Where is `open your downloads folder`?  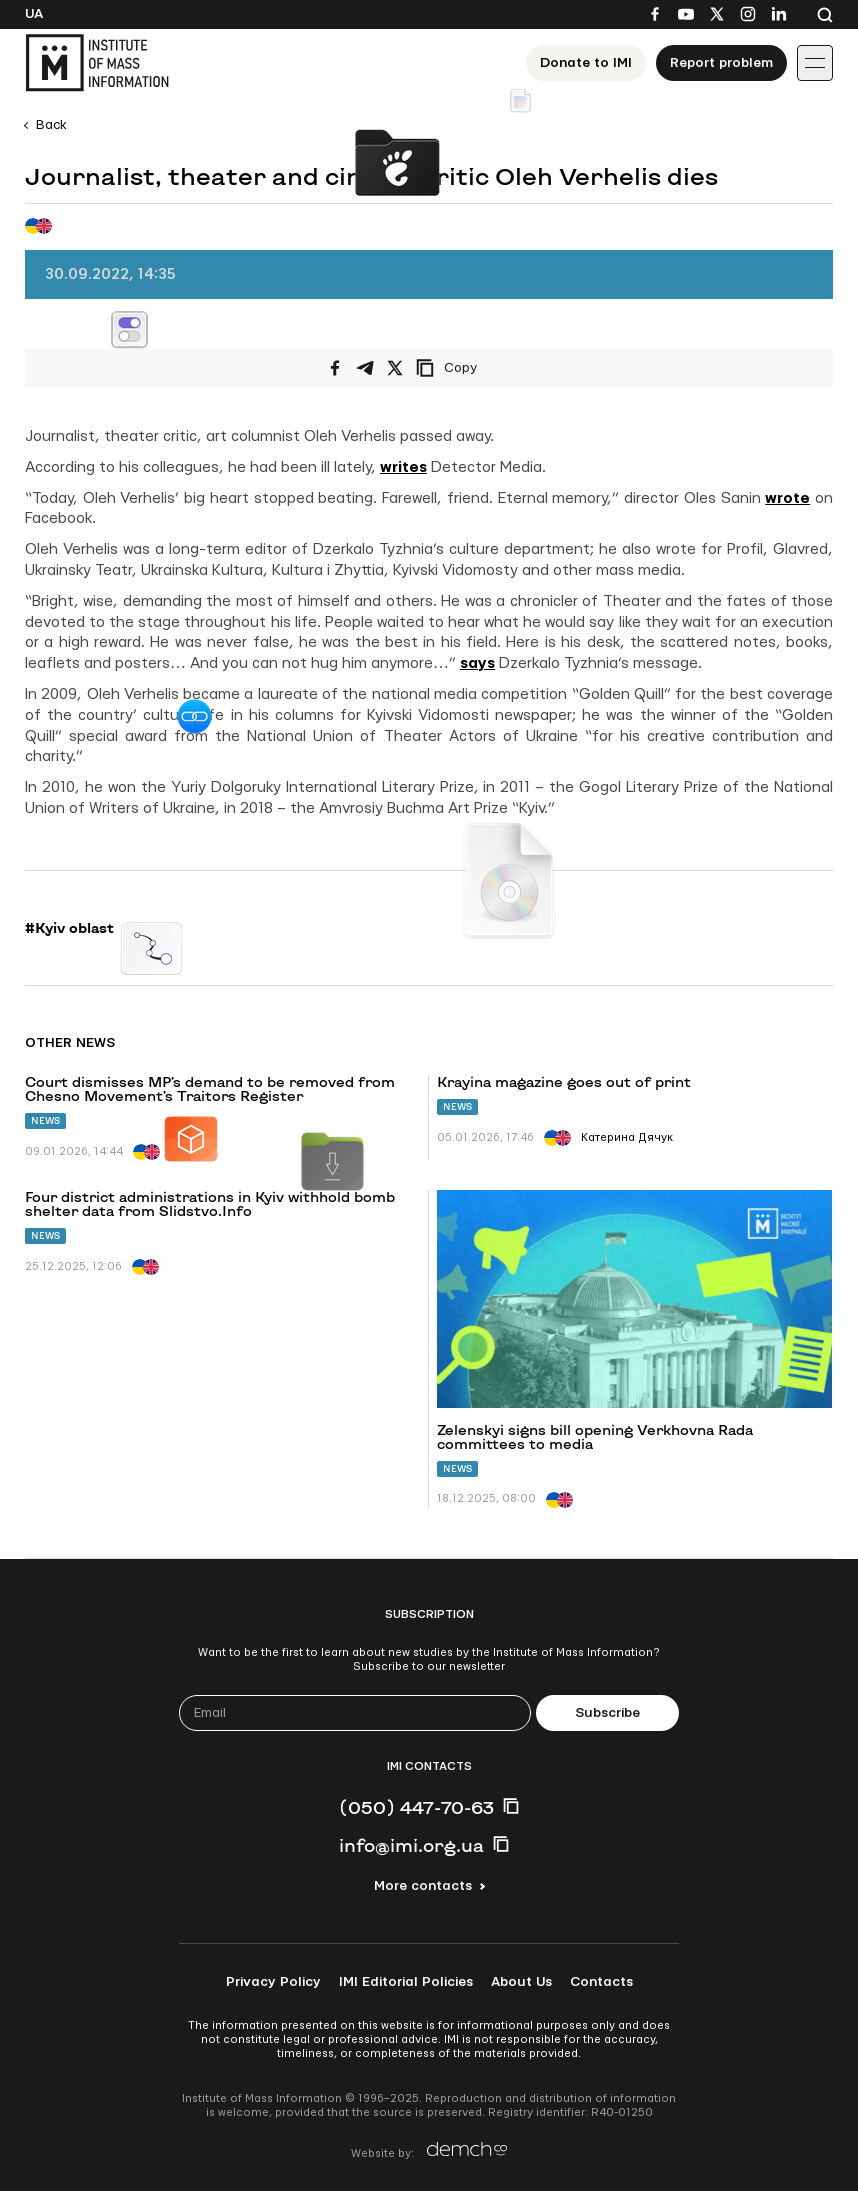 open your downloads folder is located at coordinates (332, 1161).